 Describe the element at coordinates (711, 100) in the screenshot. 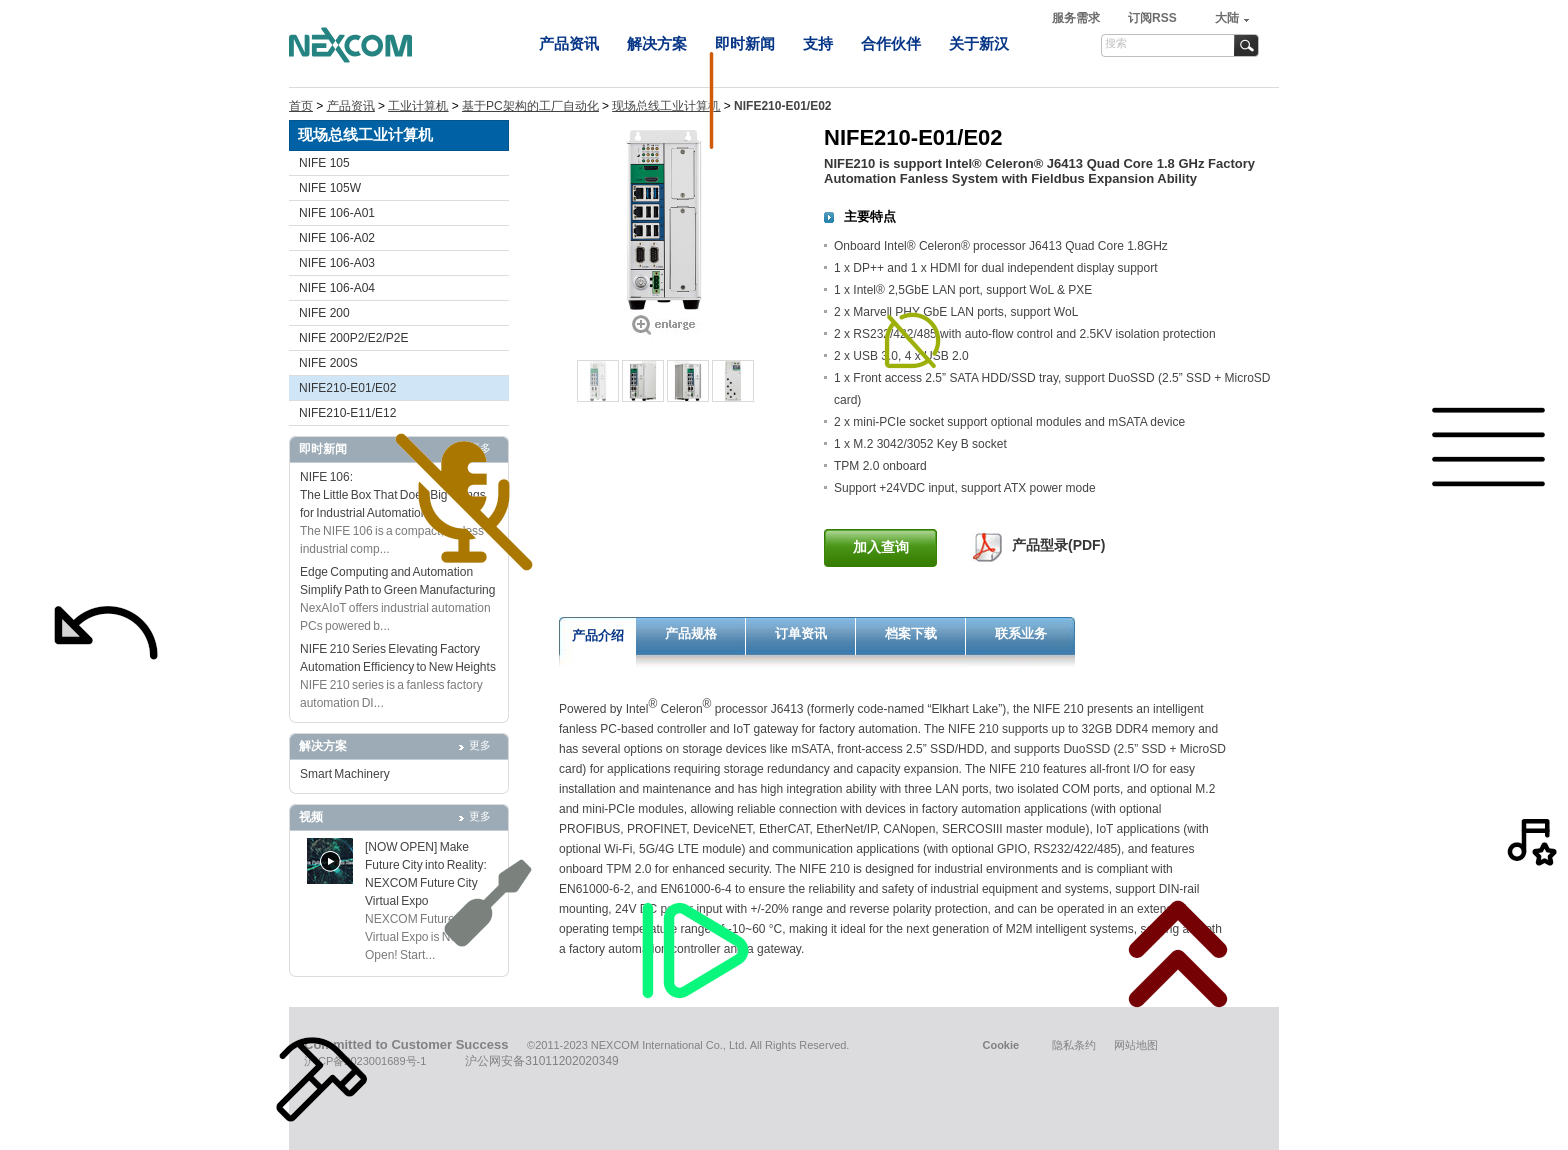

I see `vertical divider separating UI elements` at that location.